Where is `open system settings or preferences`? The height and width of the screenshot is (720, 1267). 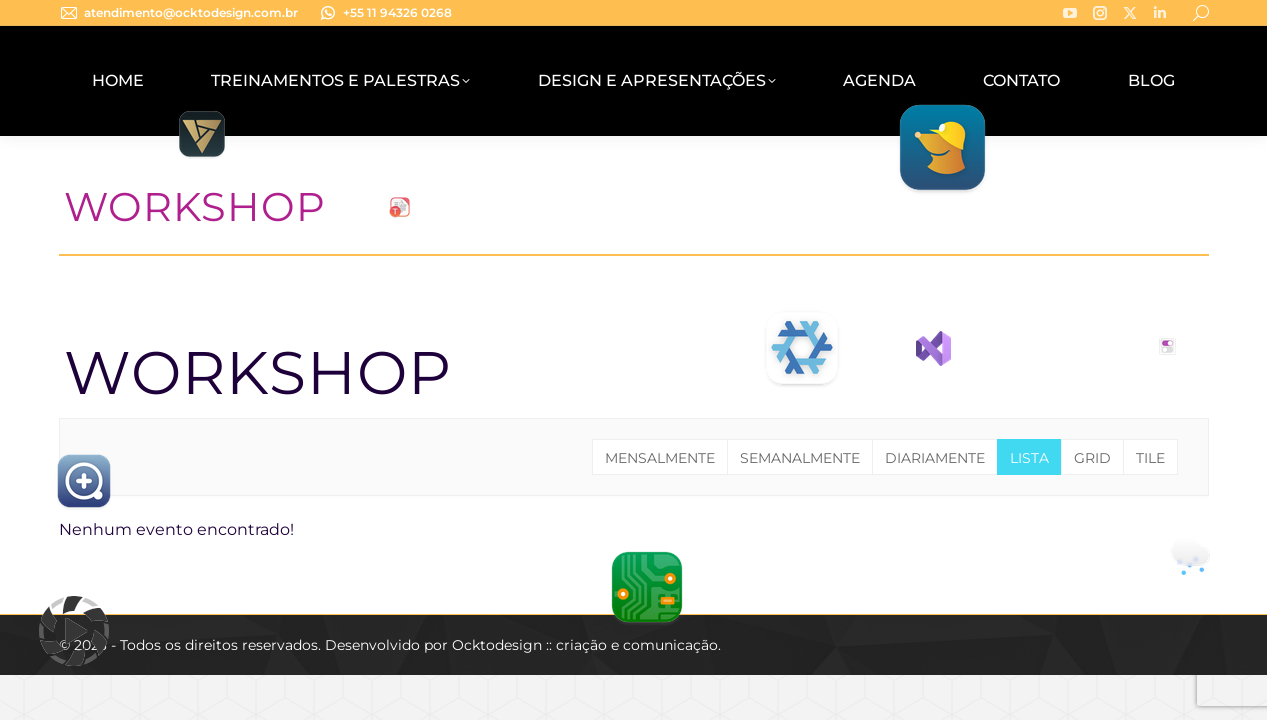 open system settings or preferences is located at coordinates (1167, 346).